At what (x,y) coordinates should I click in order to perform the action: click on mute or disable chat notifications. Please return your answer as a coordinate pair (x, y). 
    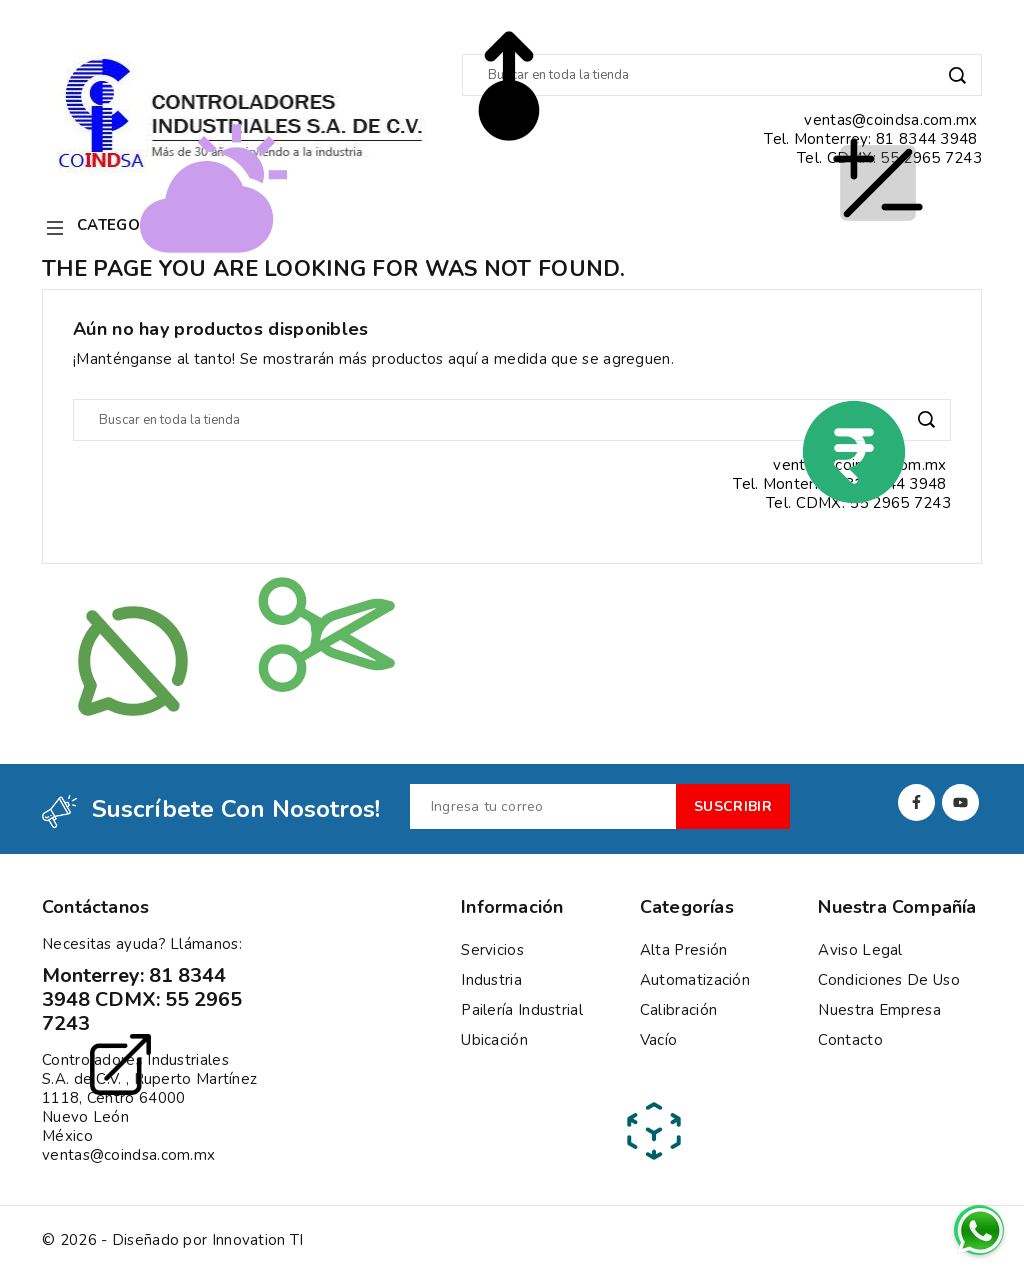
    Looking at the image, I should click on (133, 661).